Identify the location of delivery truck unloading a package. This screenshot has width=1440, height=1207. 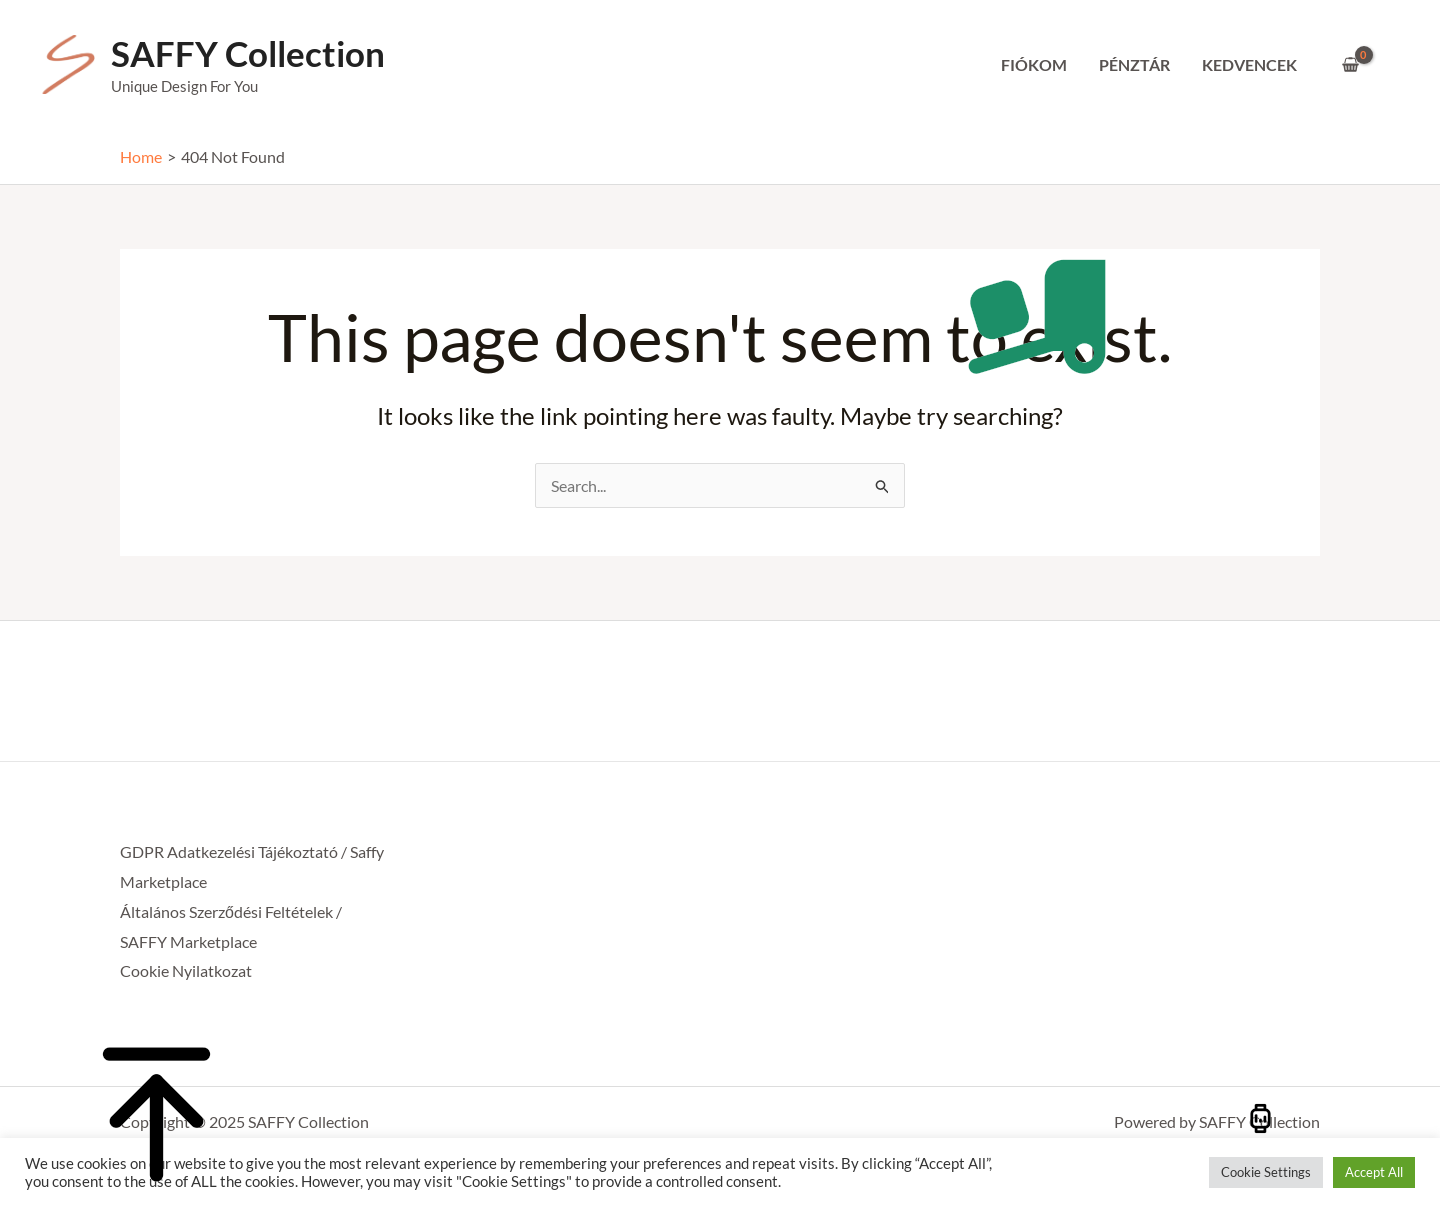
(1037, 313).